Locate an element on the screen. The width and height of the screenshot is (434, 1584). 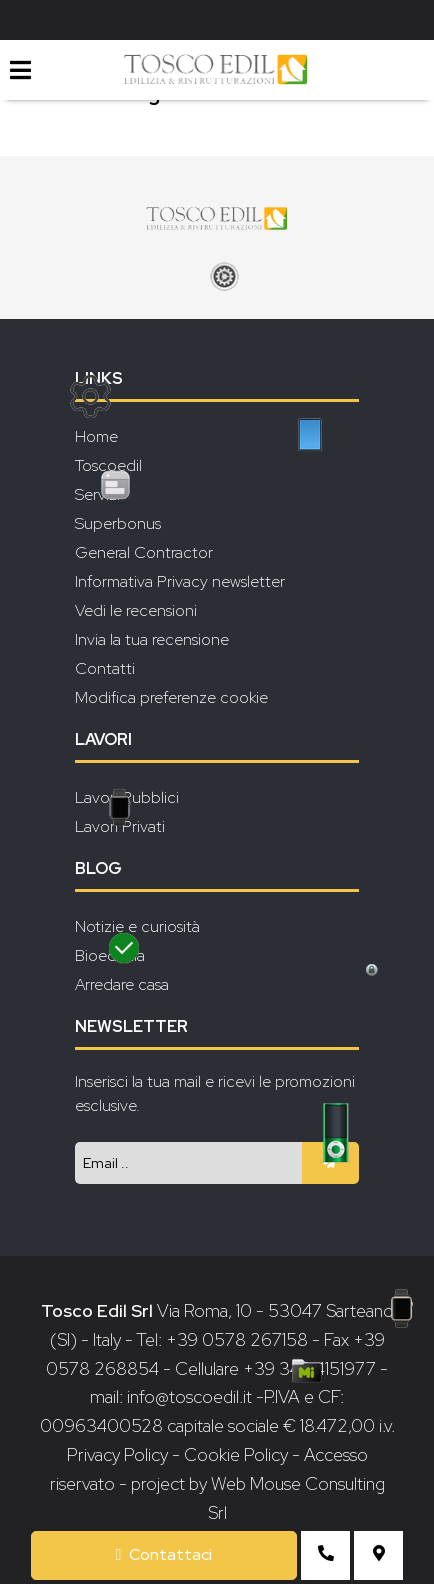
apple watch device icon is located at coordinates (401, 1308).